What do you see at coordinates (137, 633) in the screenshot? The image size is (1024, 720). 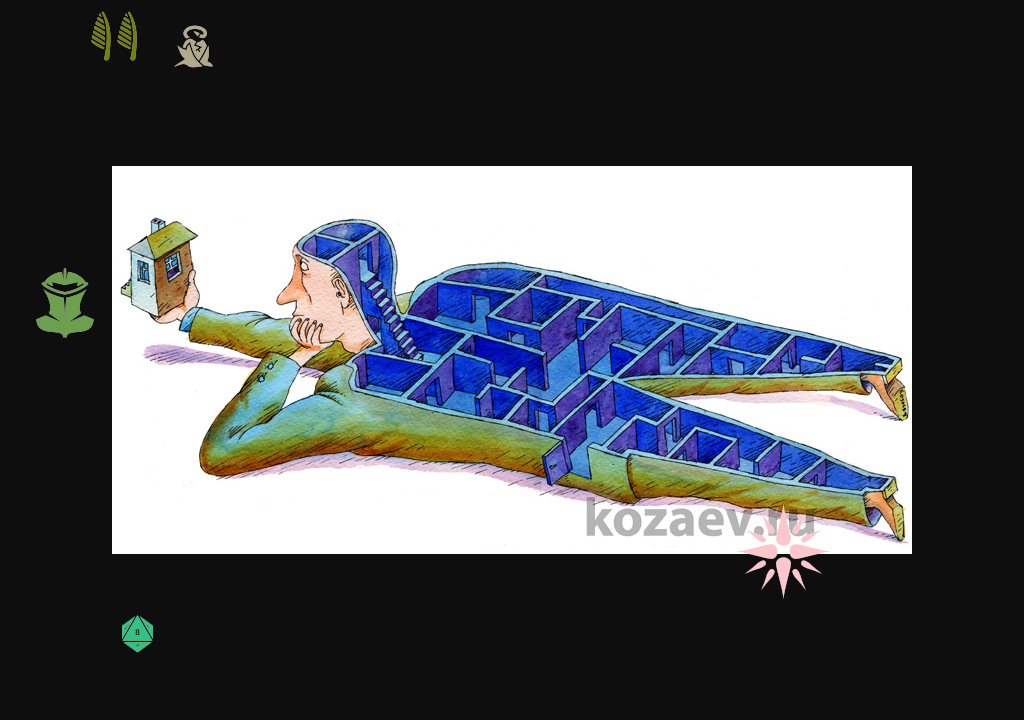 I see `roll a d8 die in-game` at bounding box center [137, 633].